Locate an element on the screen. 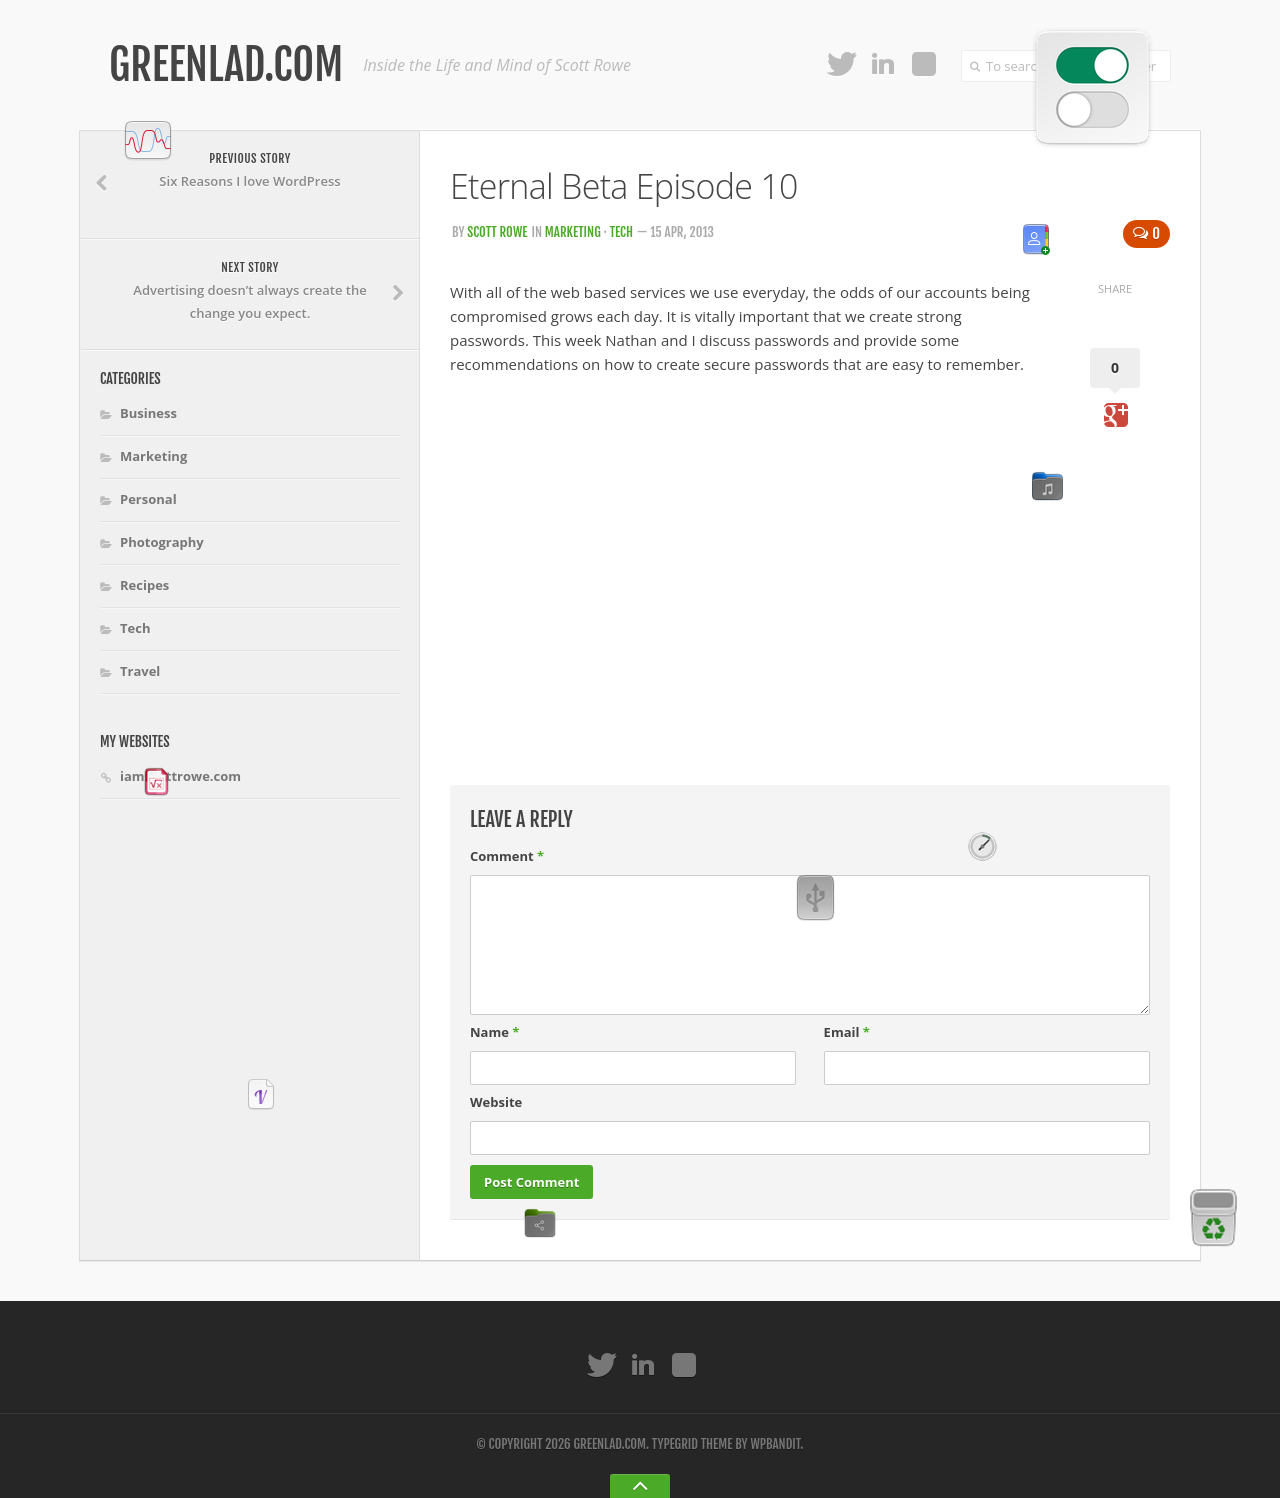 The image size is (1280, 1498). access connected USB storage device is located at coordinates (815, 897).